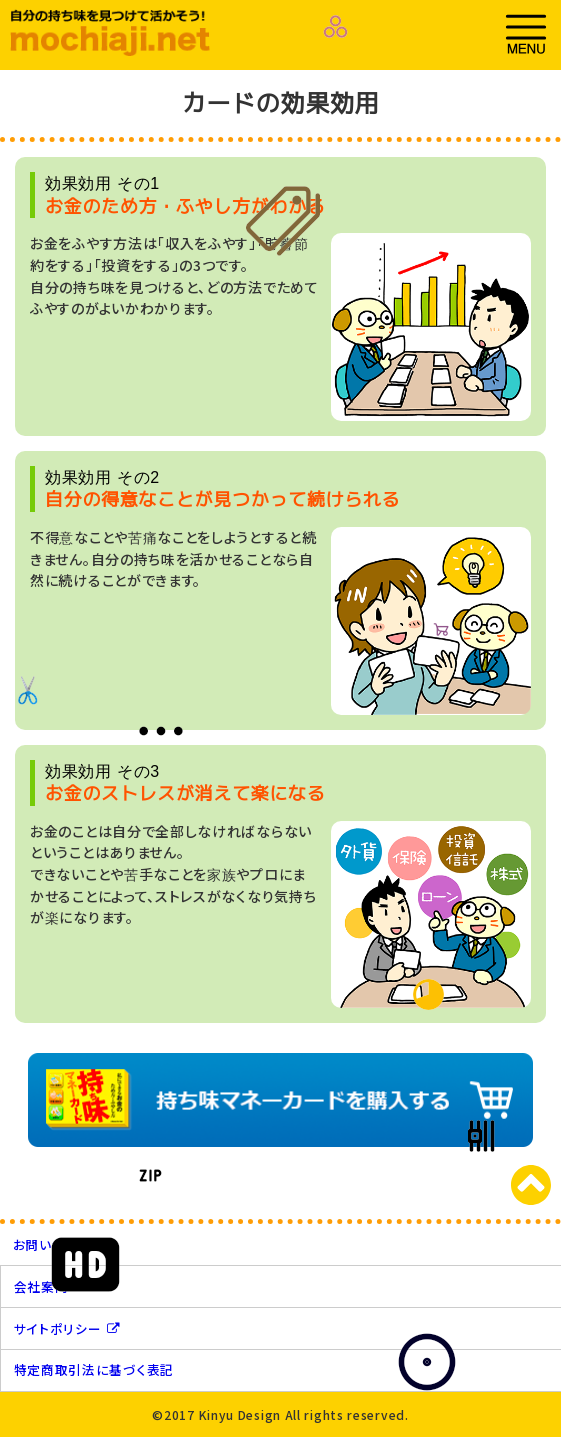 Image resolution: width=561 pixels, height=1437 pixels. What do you see at coordinates (427, 1362) in the screenshot?
I see `enable focus or concentration mode` at bounding box center [427, 1362].